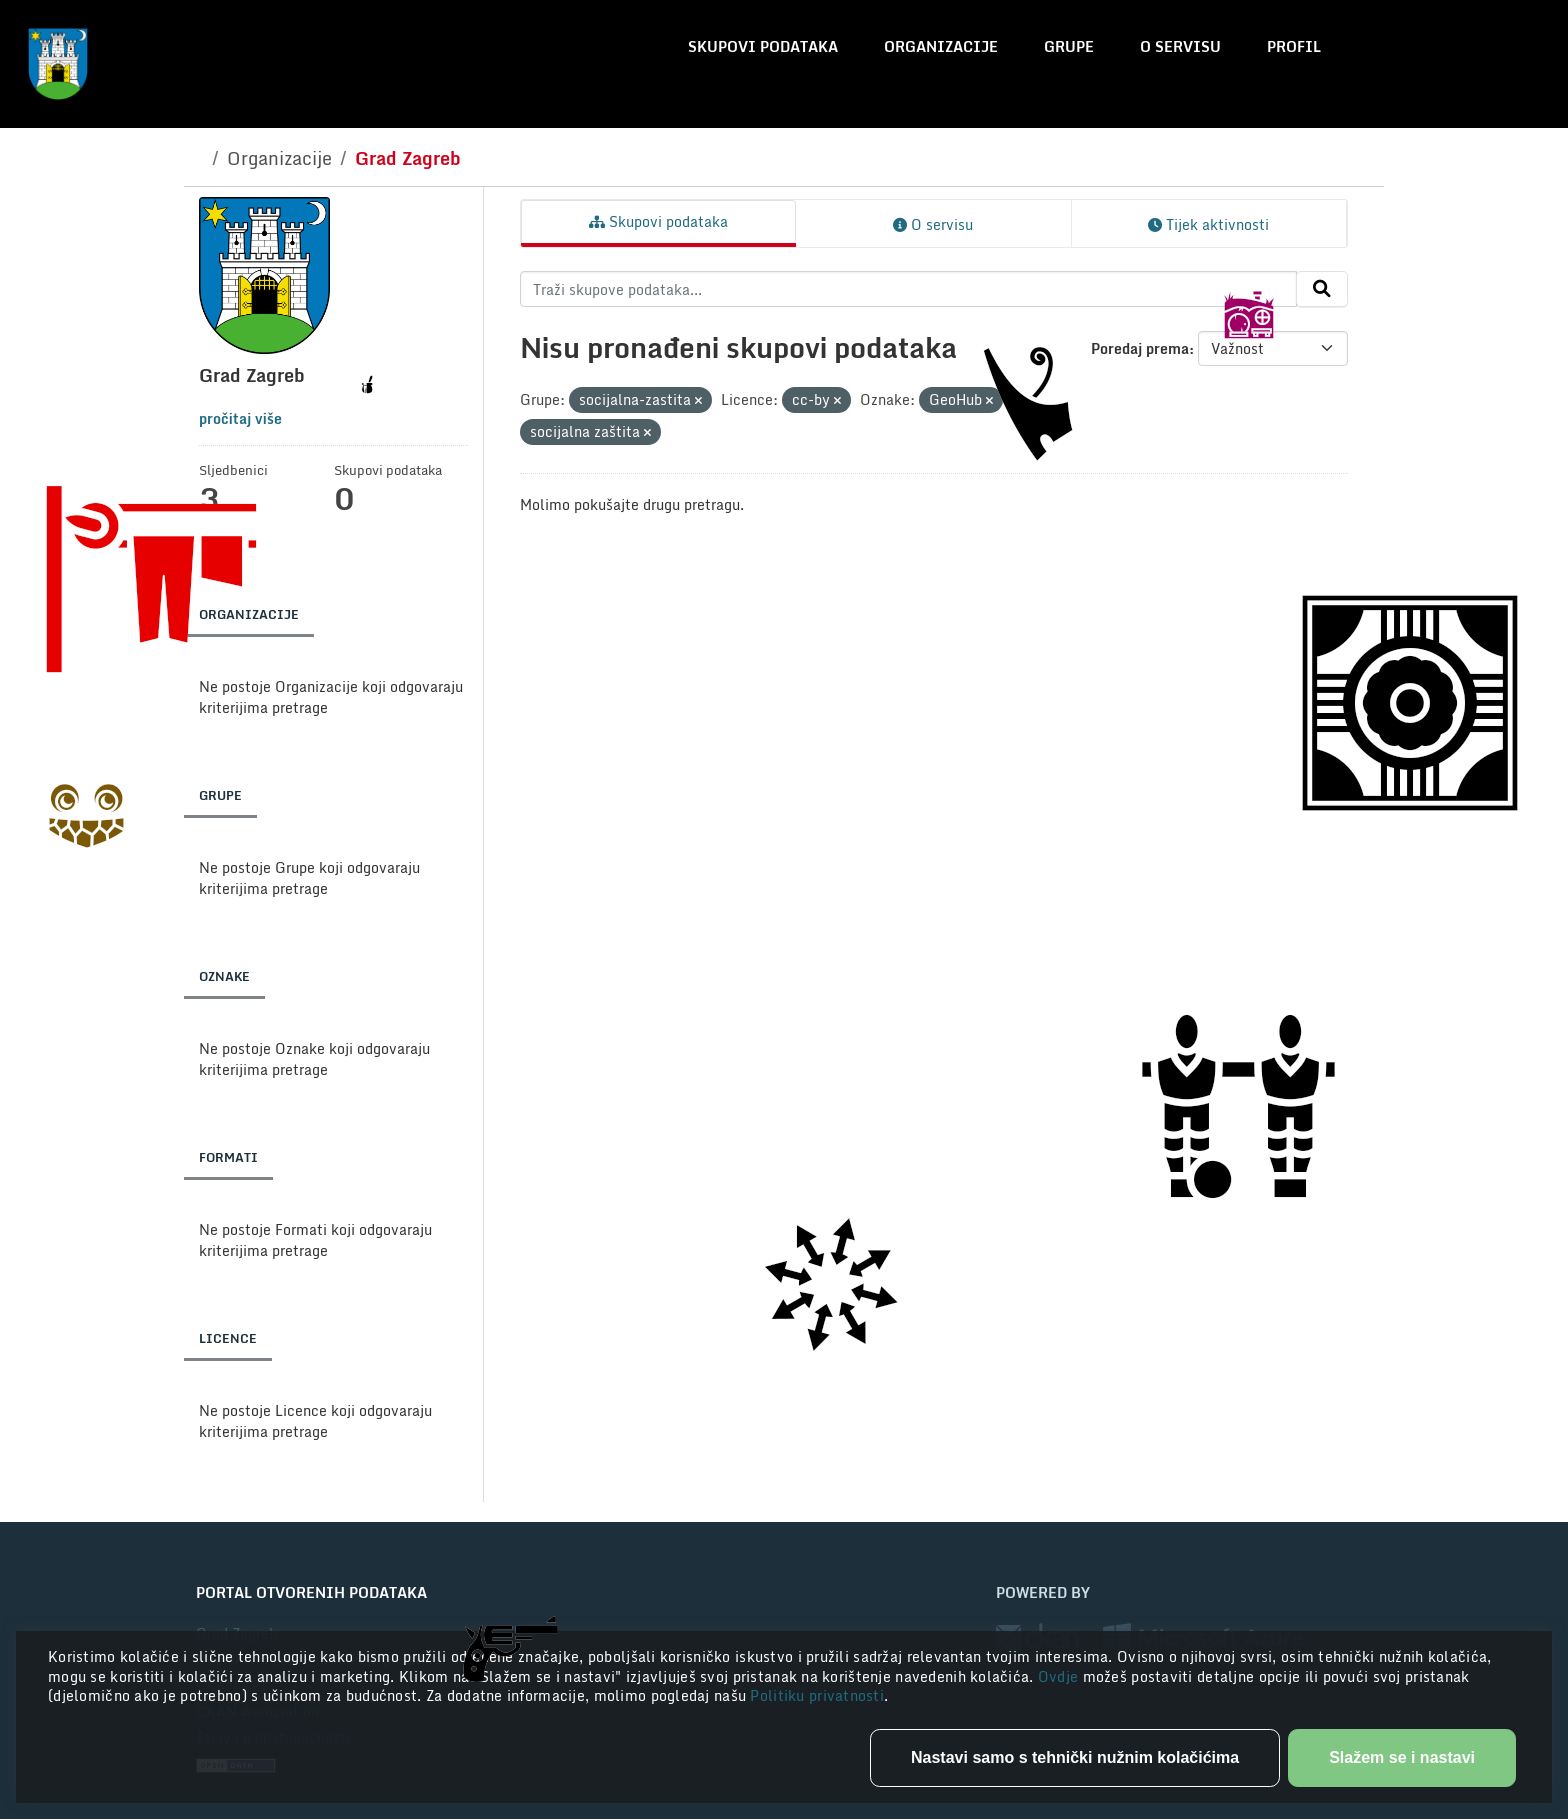  Describe the element at coordinates (86, 816) in the screenshot. I see `a playful character or avatar icon` at that location.